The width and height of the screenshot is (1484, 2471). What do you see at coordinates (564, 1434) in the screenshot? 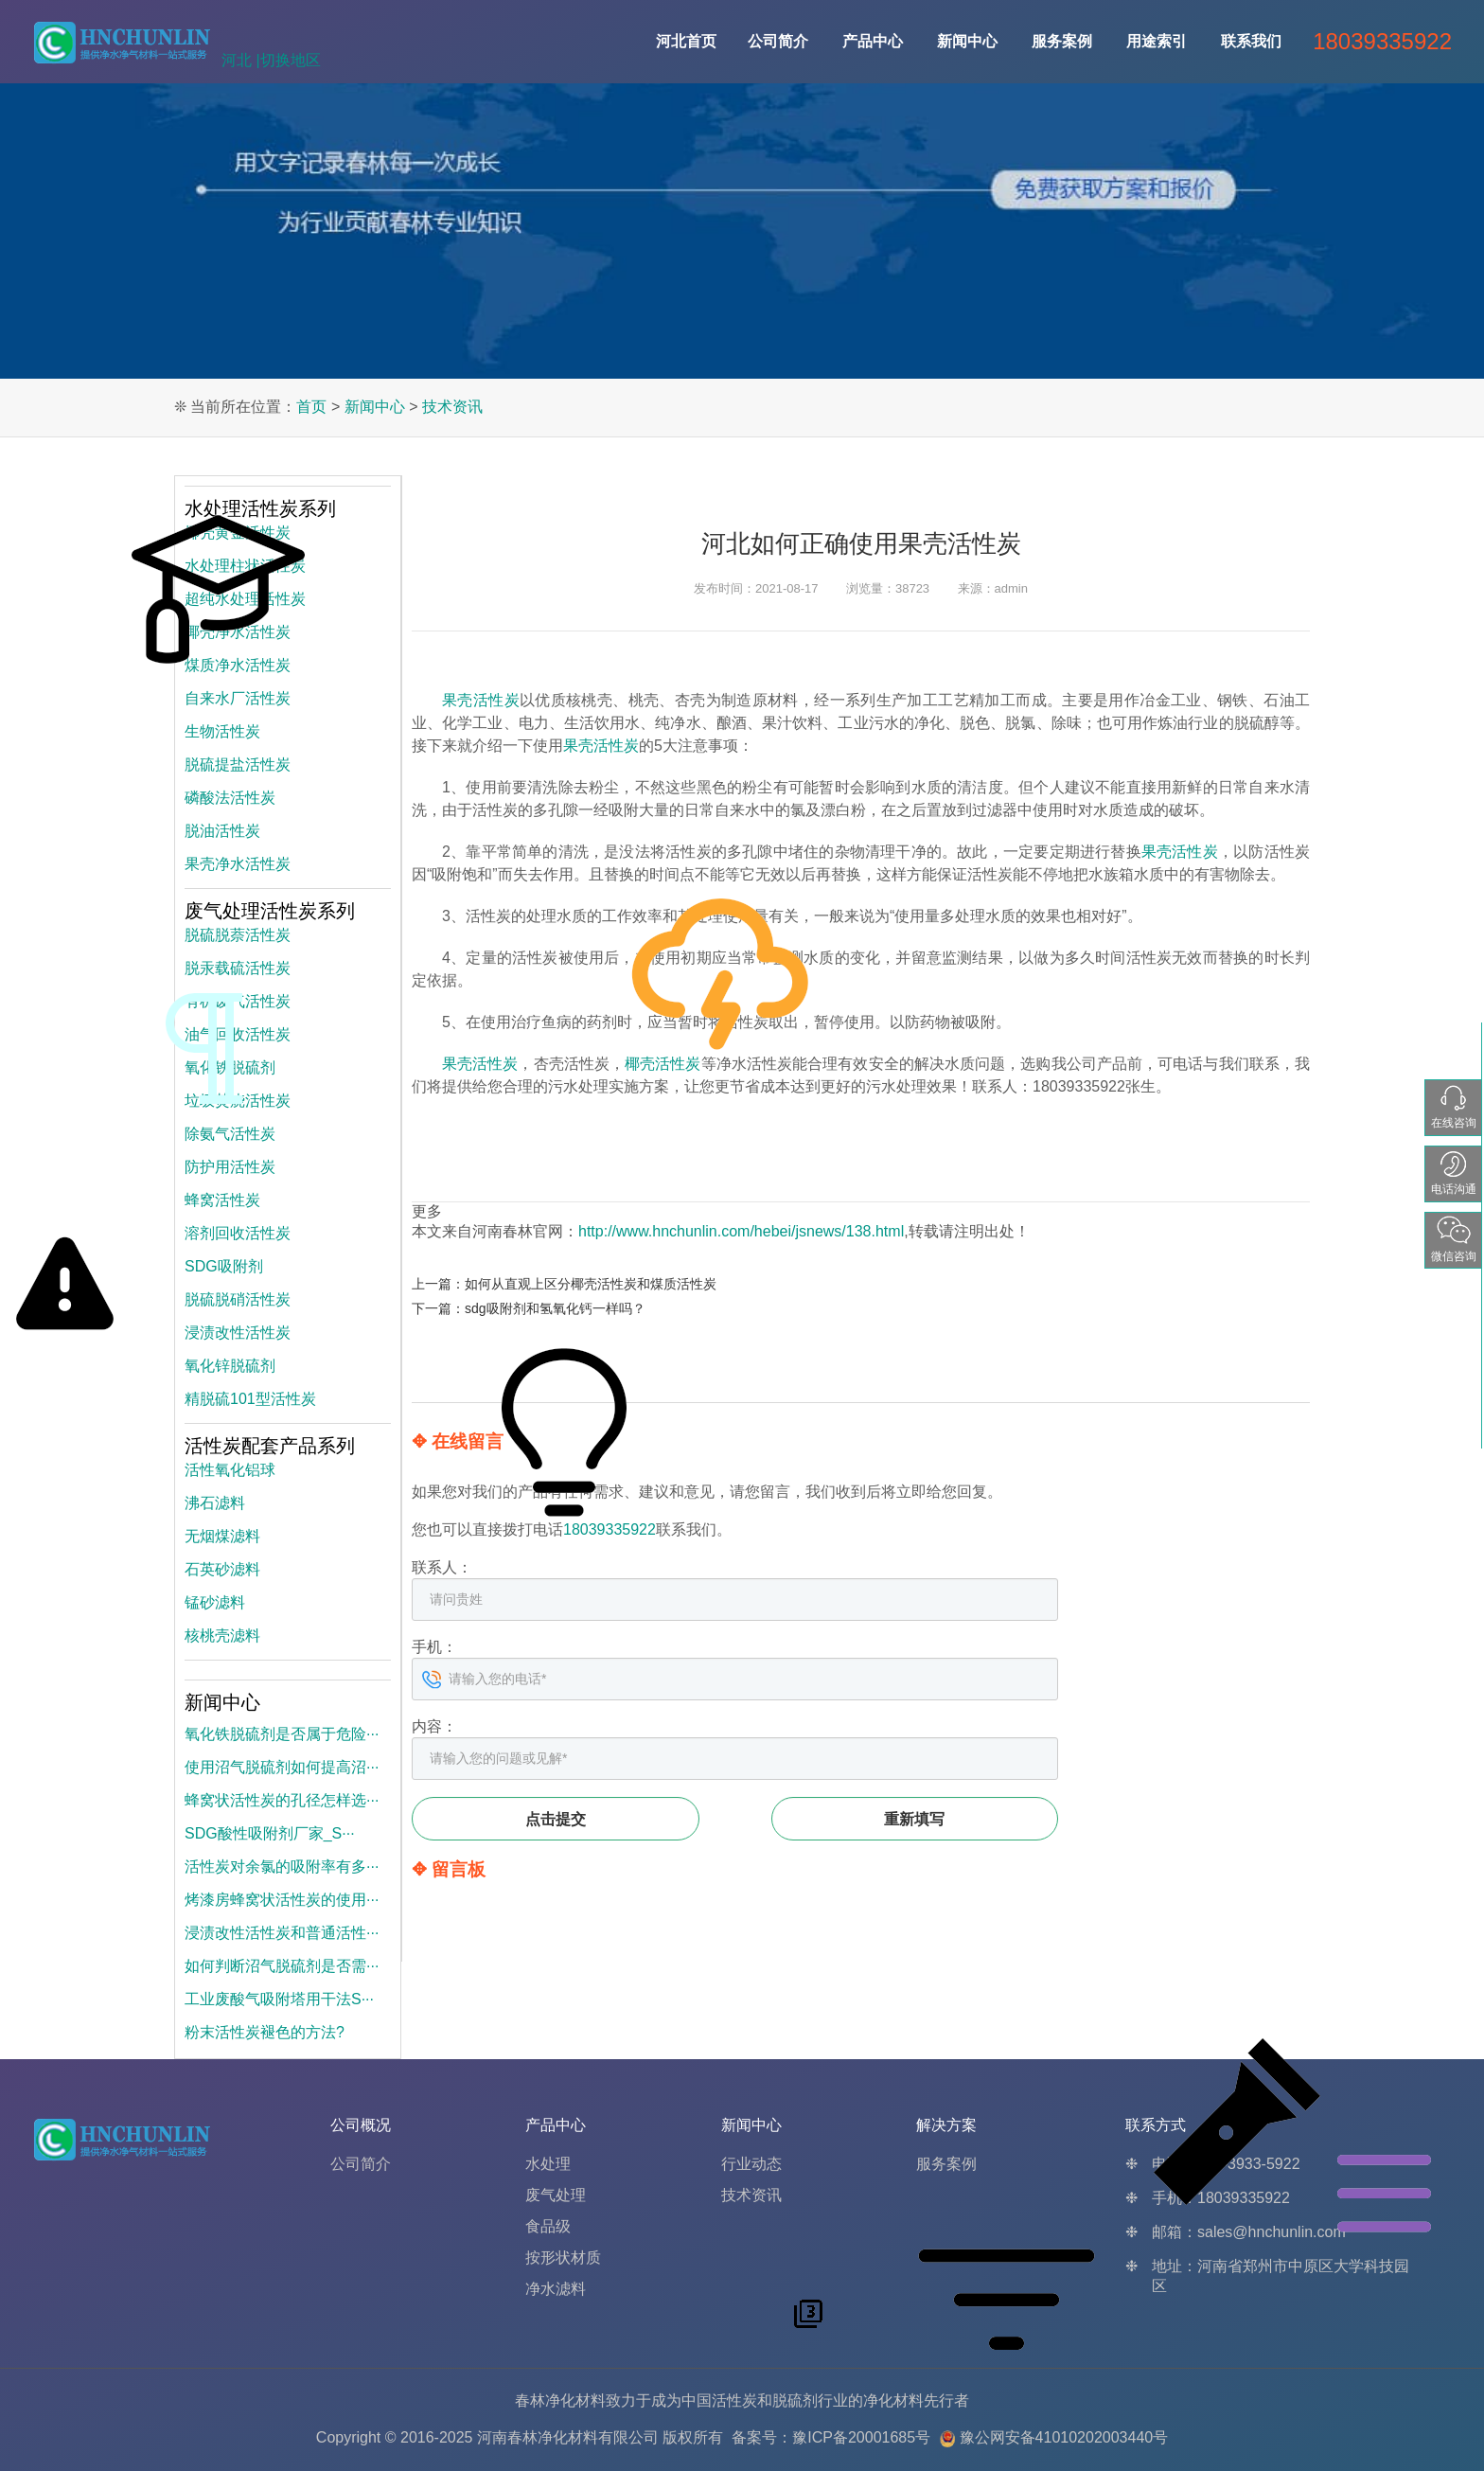
I see `view tips or suggestions` at bounding box center [564, 1434].